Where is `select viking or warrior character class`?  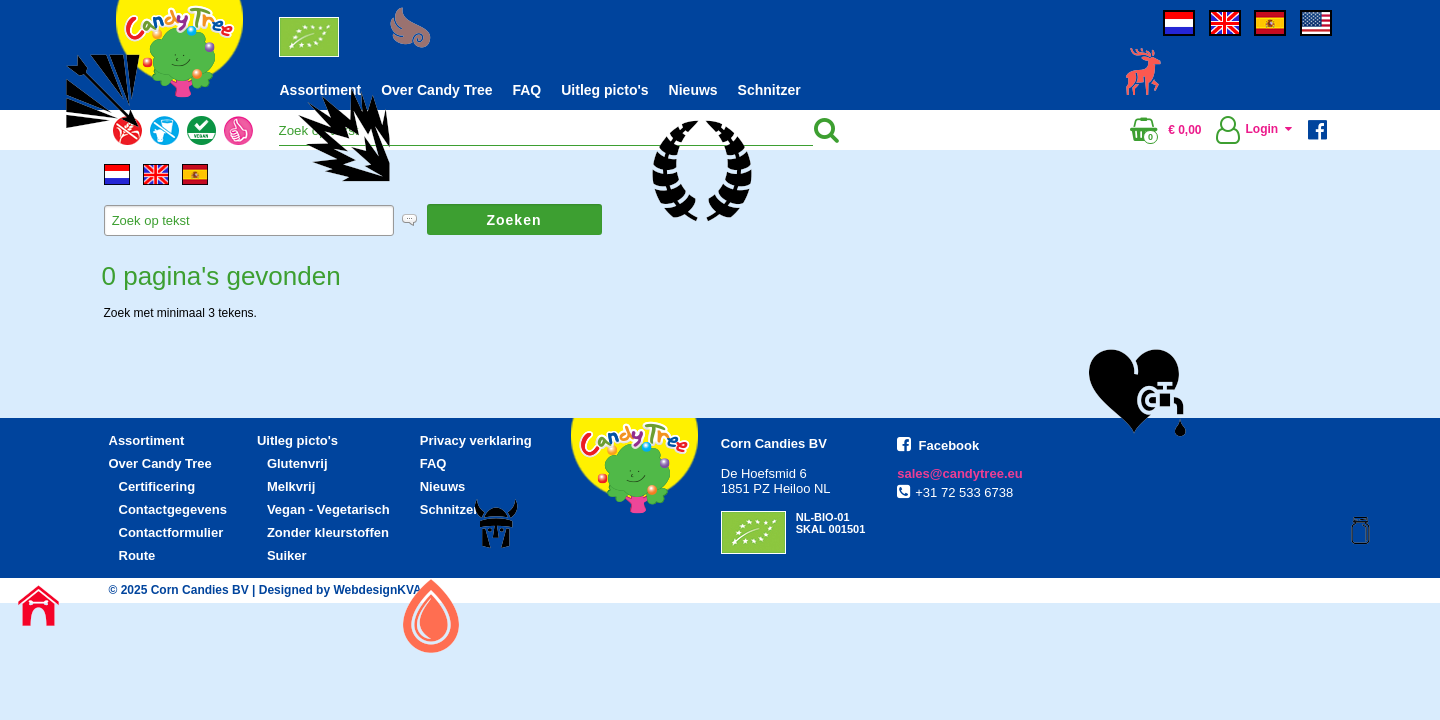
select viking or warrior character class is located at coordinates (496, 523).